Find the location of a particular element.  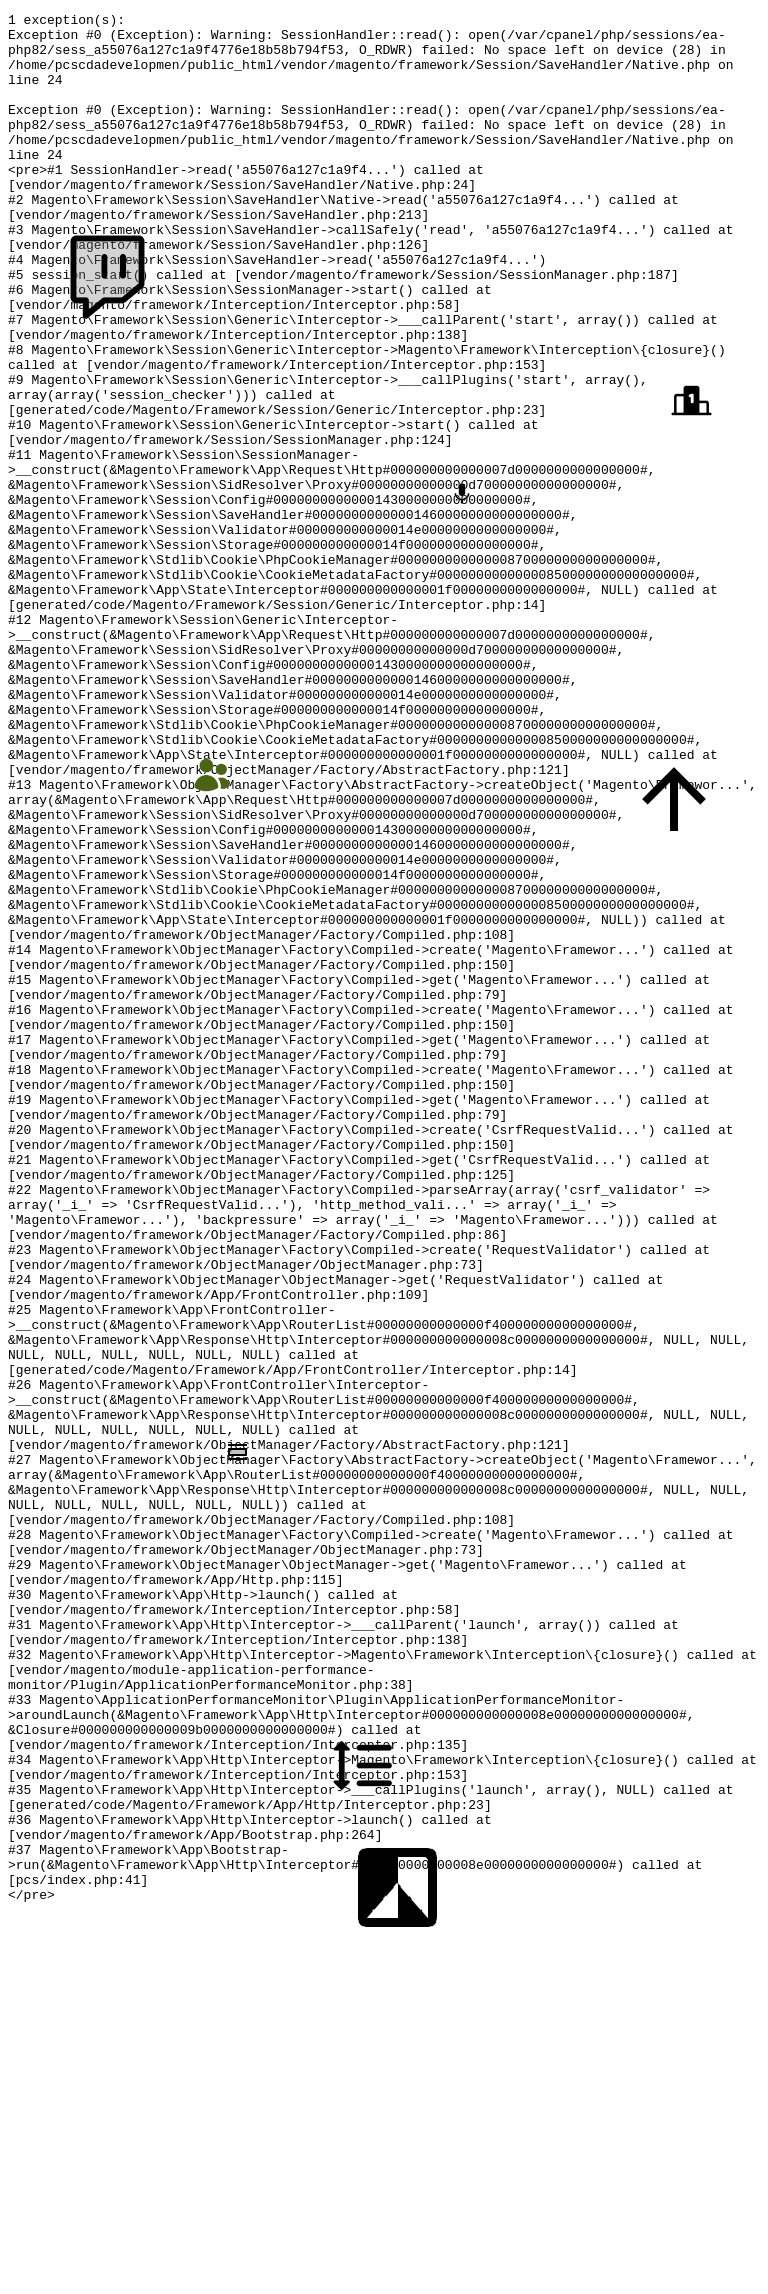

adjust line spacing in text is located at coordinates (362, 1765).